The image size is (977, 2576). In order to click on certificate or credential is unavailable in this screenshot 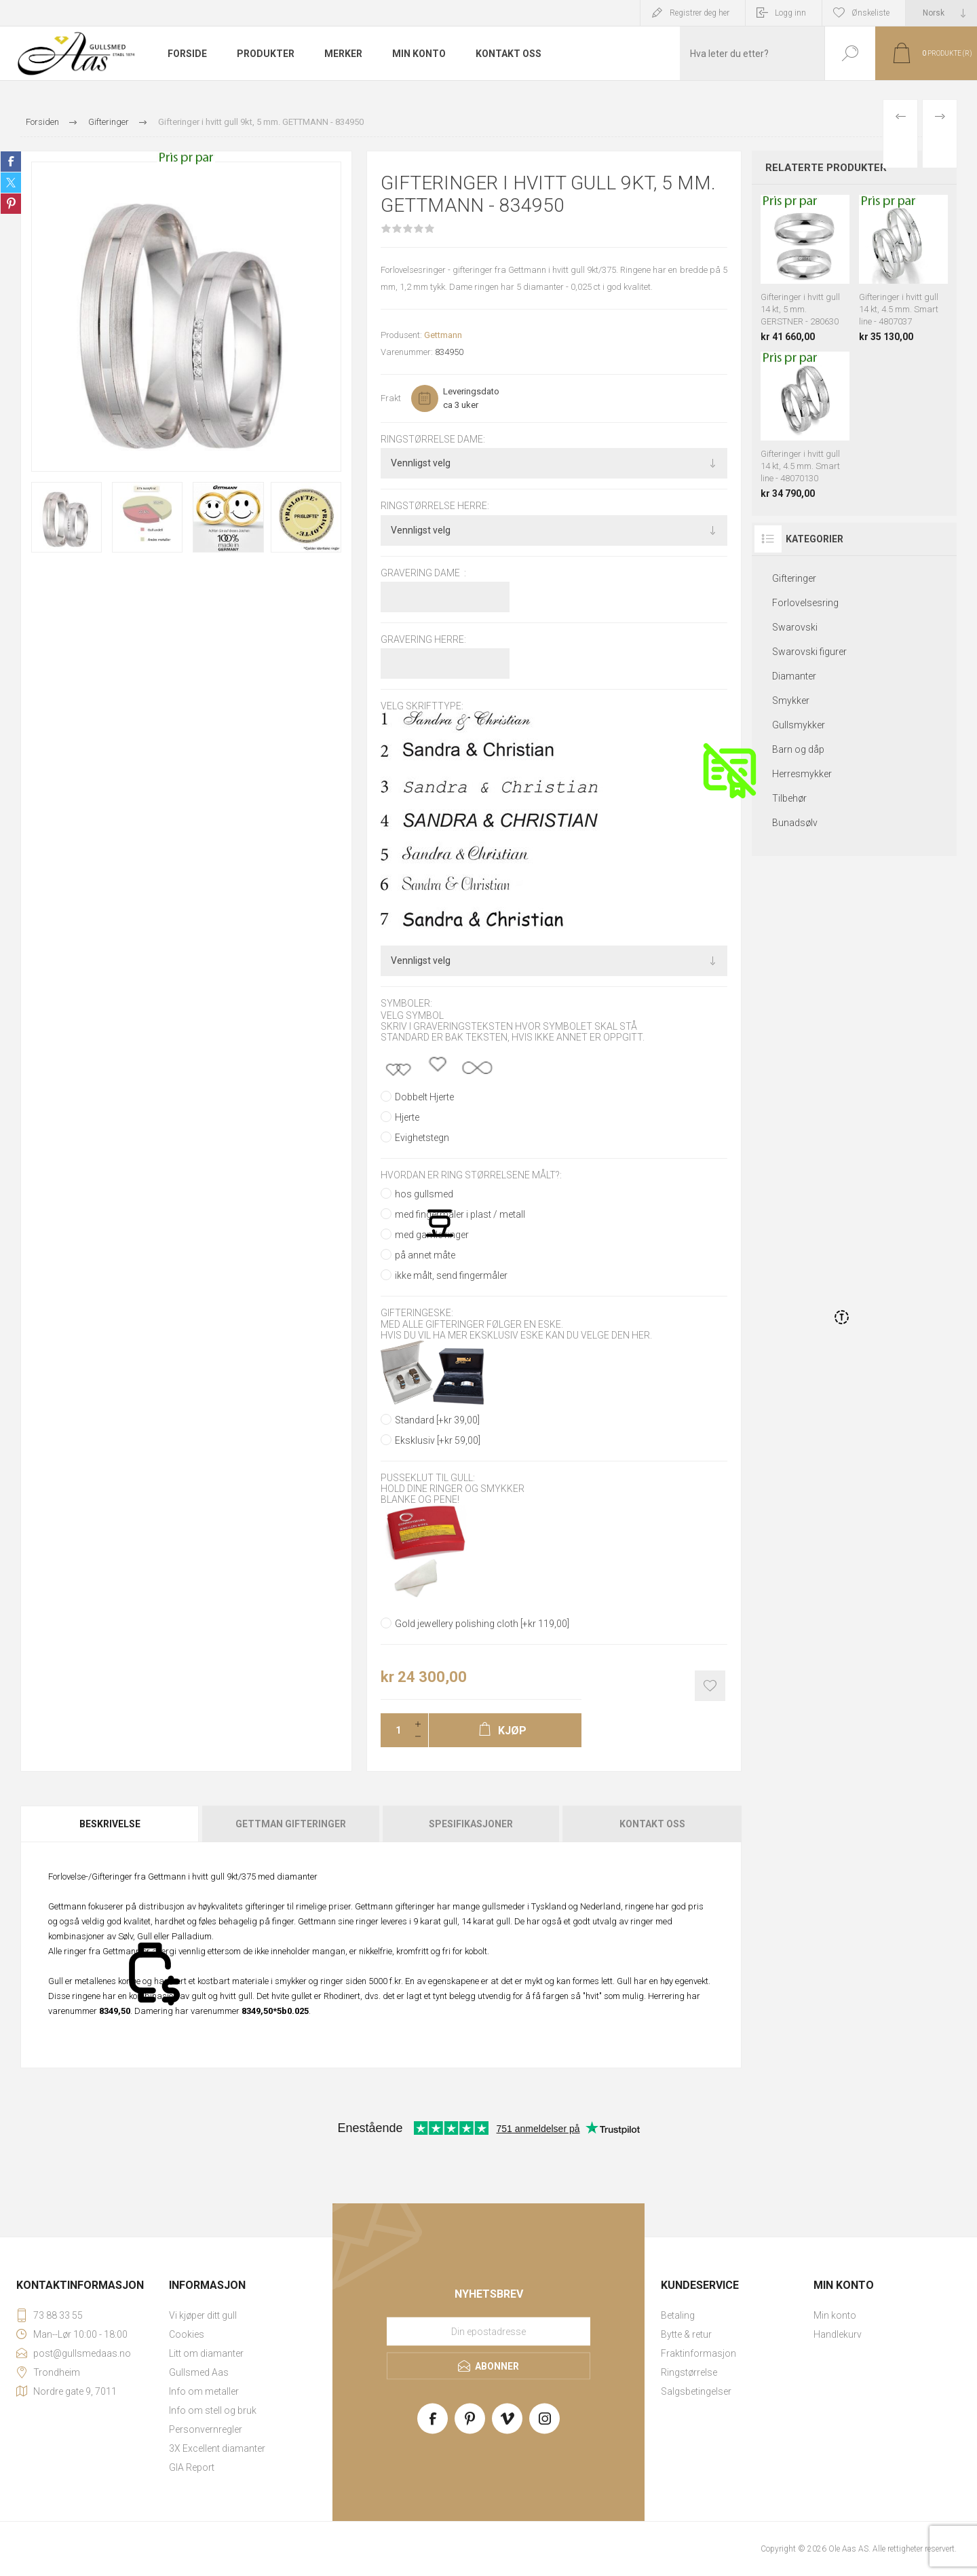, I will do `click(729, 769)`.